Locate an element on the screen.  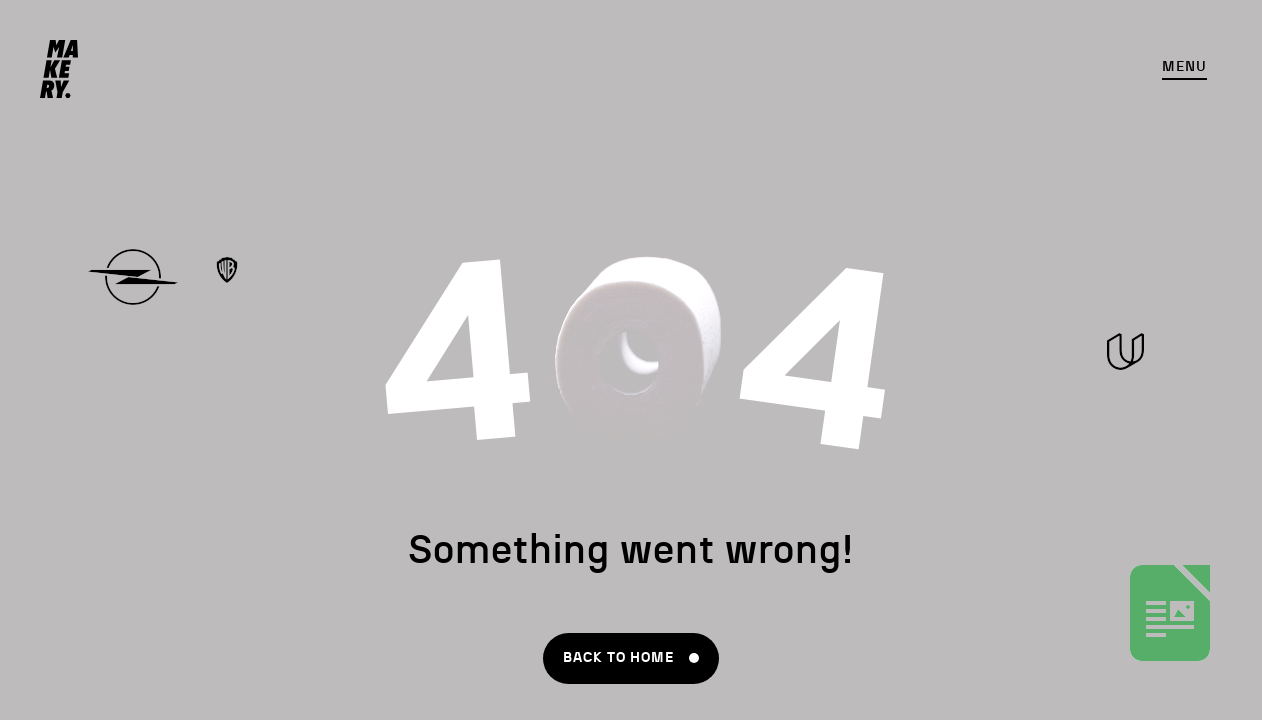
opel brand logo is located at coordinates (133, 277).